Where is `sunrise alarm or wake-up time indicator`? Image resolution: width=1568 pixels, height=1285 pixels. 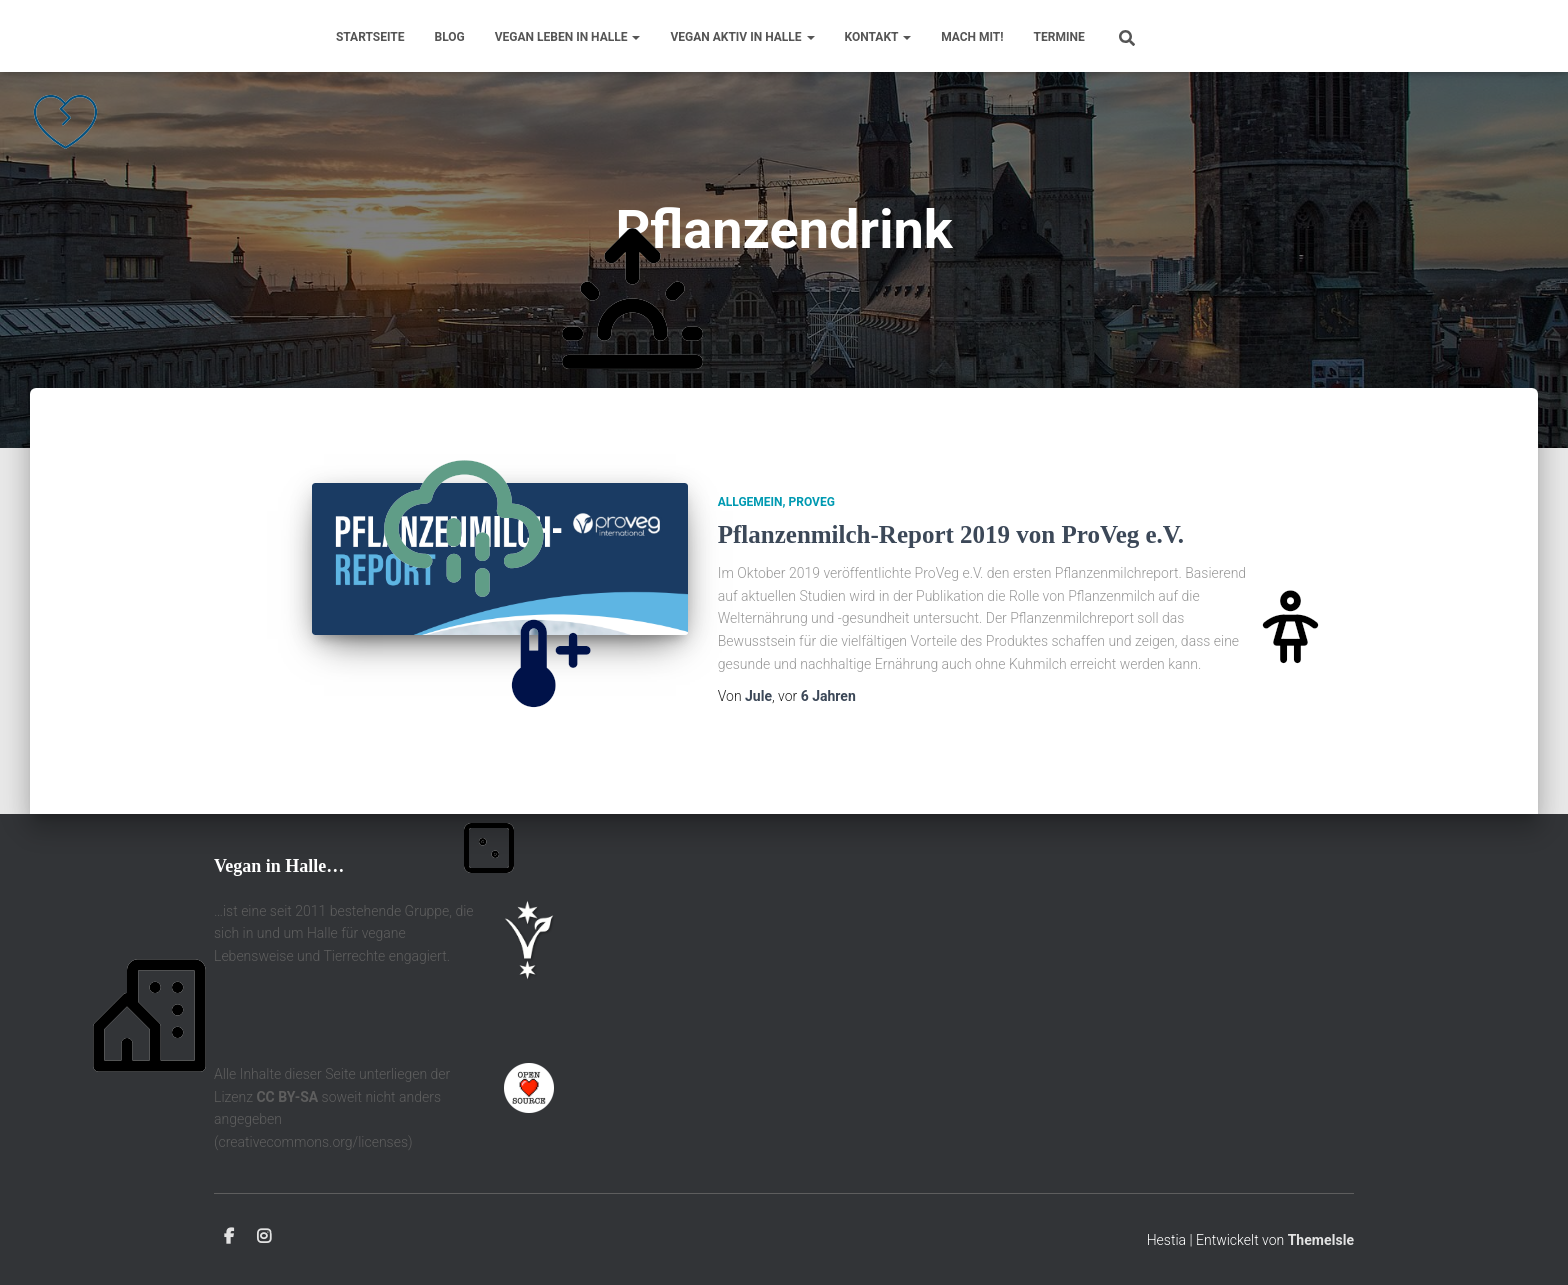
sunrise alarm or wake-up time indicator is located at coordinates (632, 298).